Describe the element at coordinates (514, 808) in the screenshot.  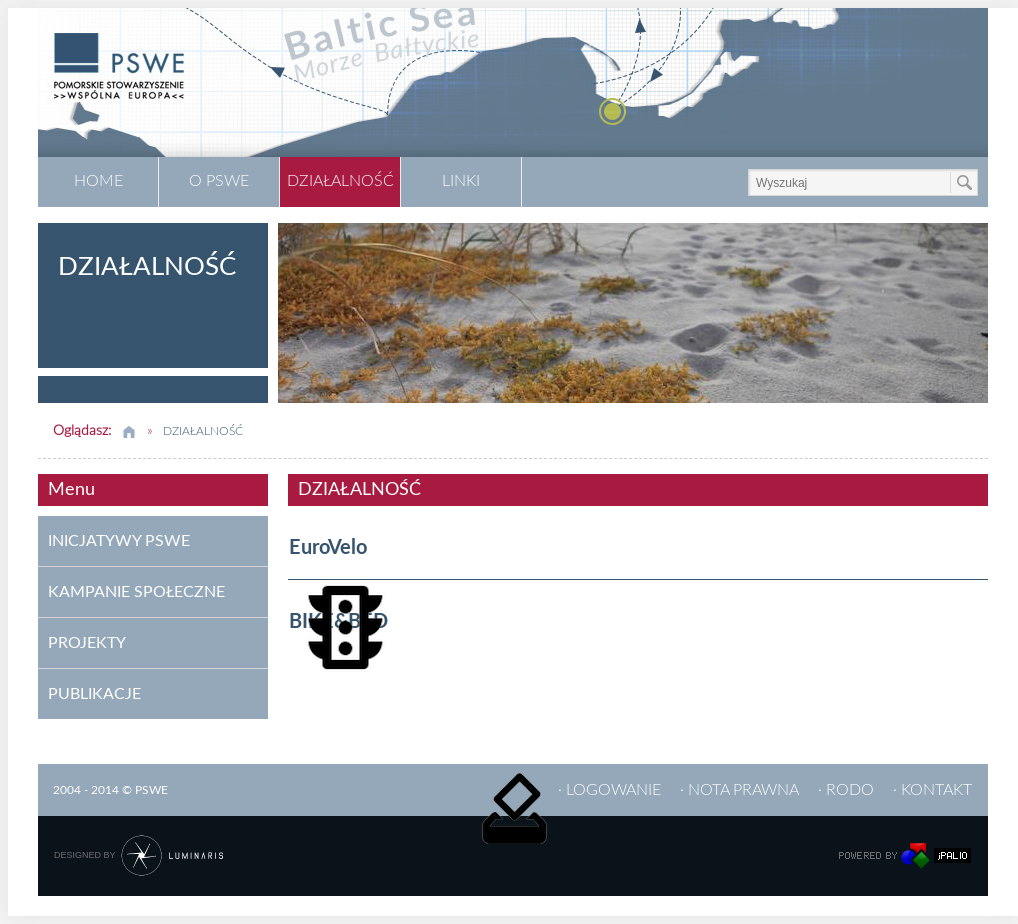
I see `cast your vote or submit a ballot` at that location.